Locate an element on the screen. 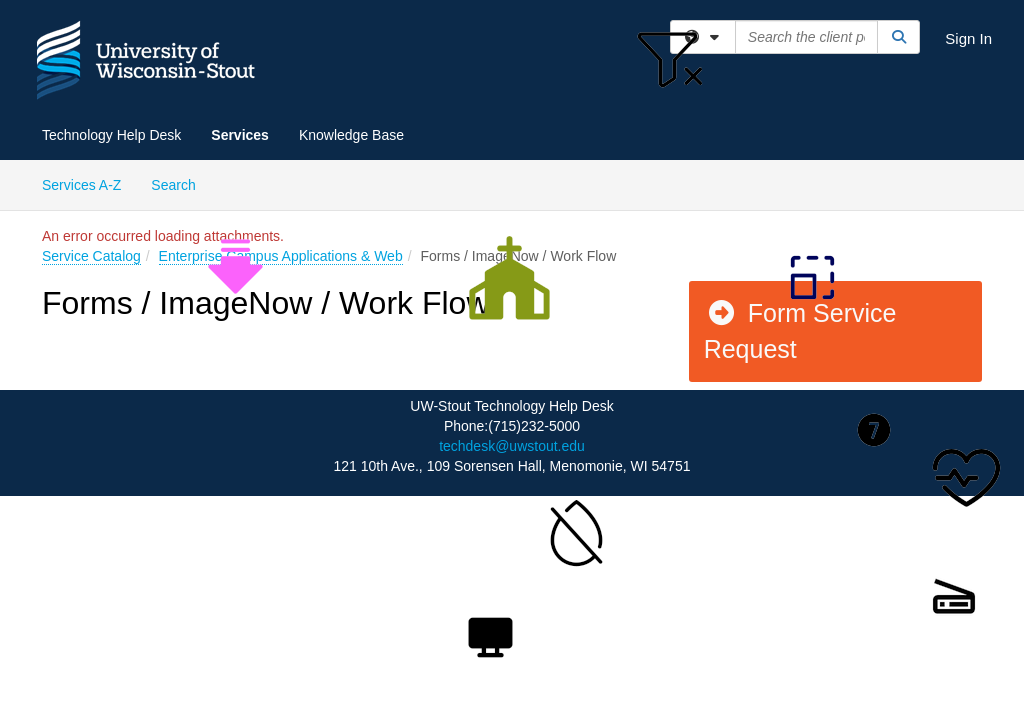  scan a document or image is located at coordinates (954, 595).